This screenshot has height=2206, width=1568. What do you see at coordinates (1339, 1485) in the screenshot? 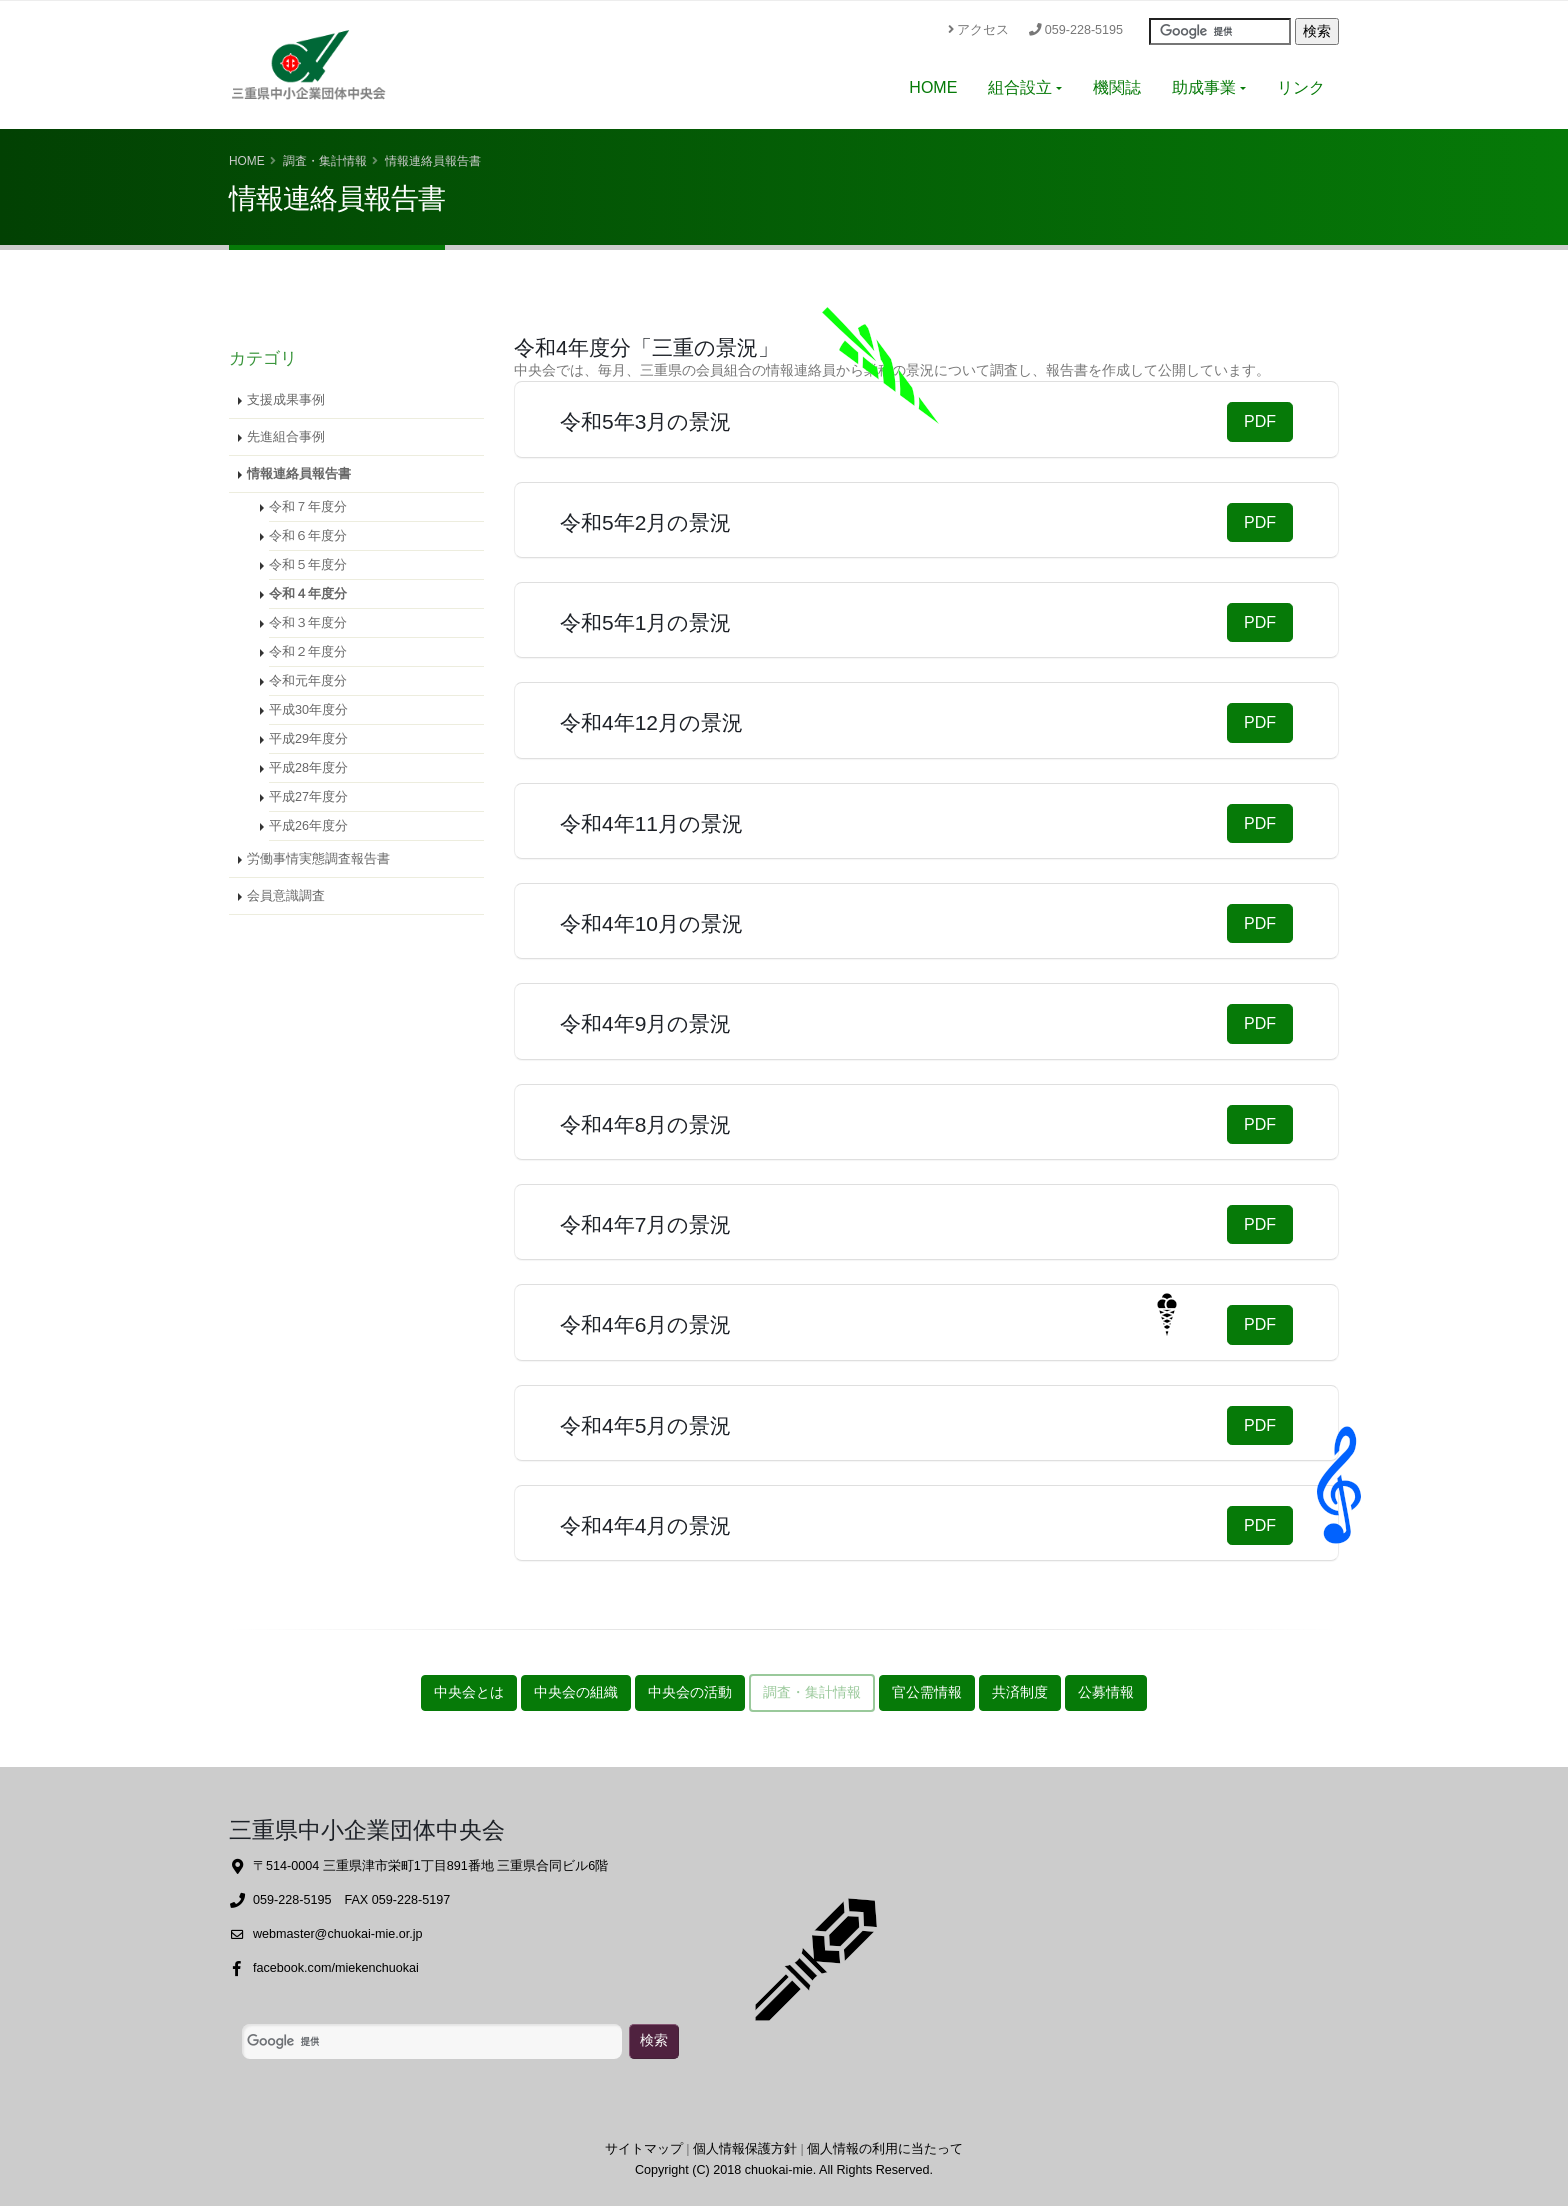
I see `access music or audio settings` at bounding box center [1339, 1485].